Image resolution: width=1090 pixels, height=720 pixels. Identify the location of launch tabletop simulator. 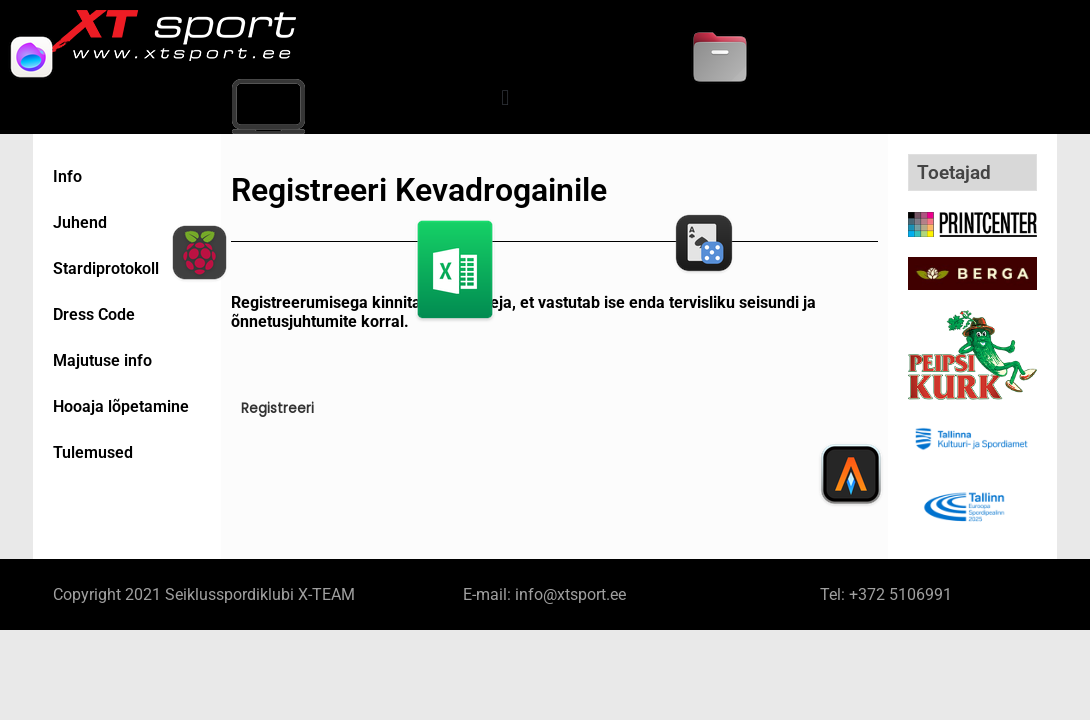
(704, 243).